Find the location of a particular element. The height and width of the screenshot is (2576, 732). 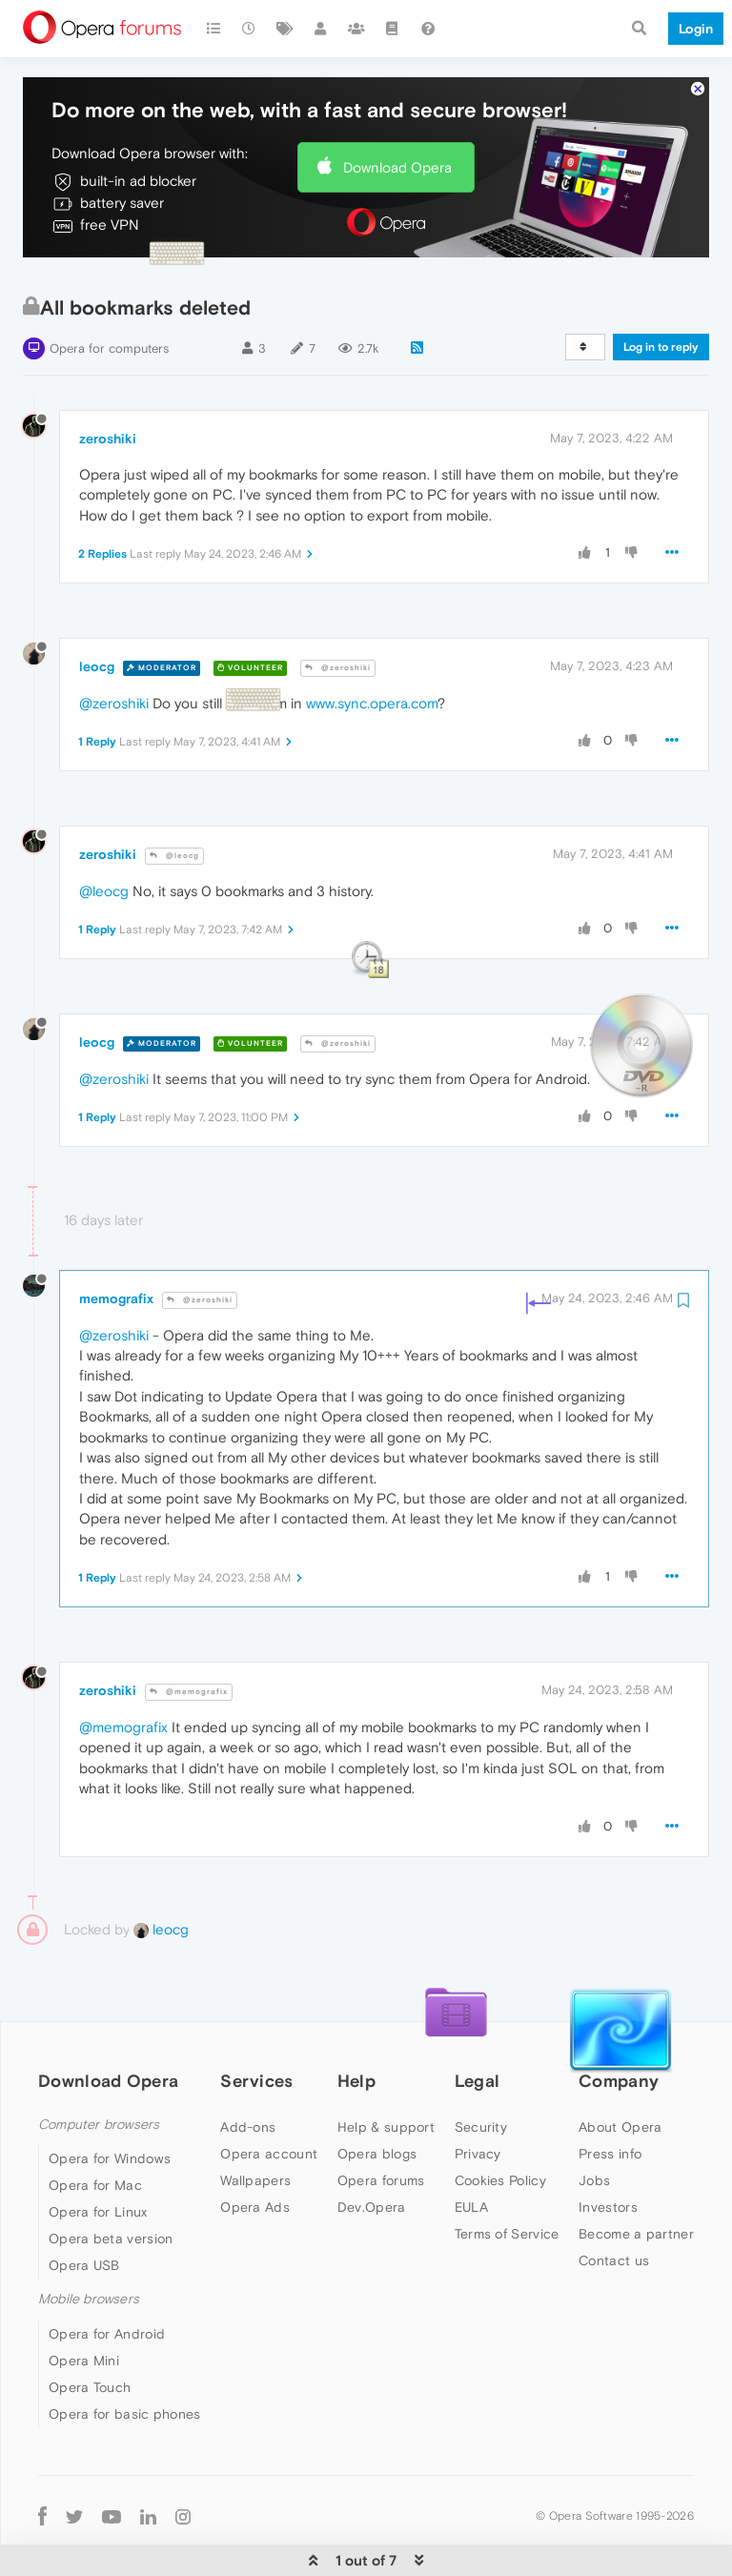

open your videos folder is located at coordinates (456, 2012).